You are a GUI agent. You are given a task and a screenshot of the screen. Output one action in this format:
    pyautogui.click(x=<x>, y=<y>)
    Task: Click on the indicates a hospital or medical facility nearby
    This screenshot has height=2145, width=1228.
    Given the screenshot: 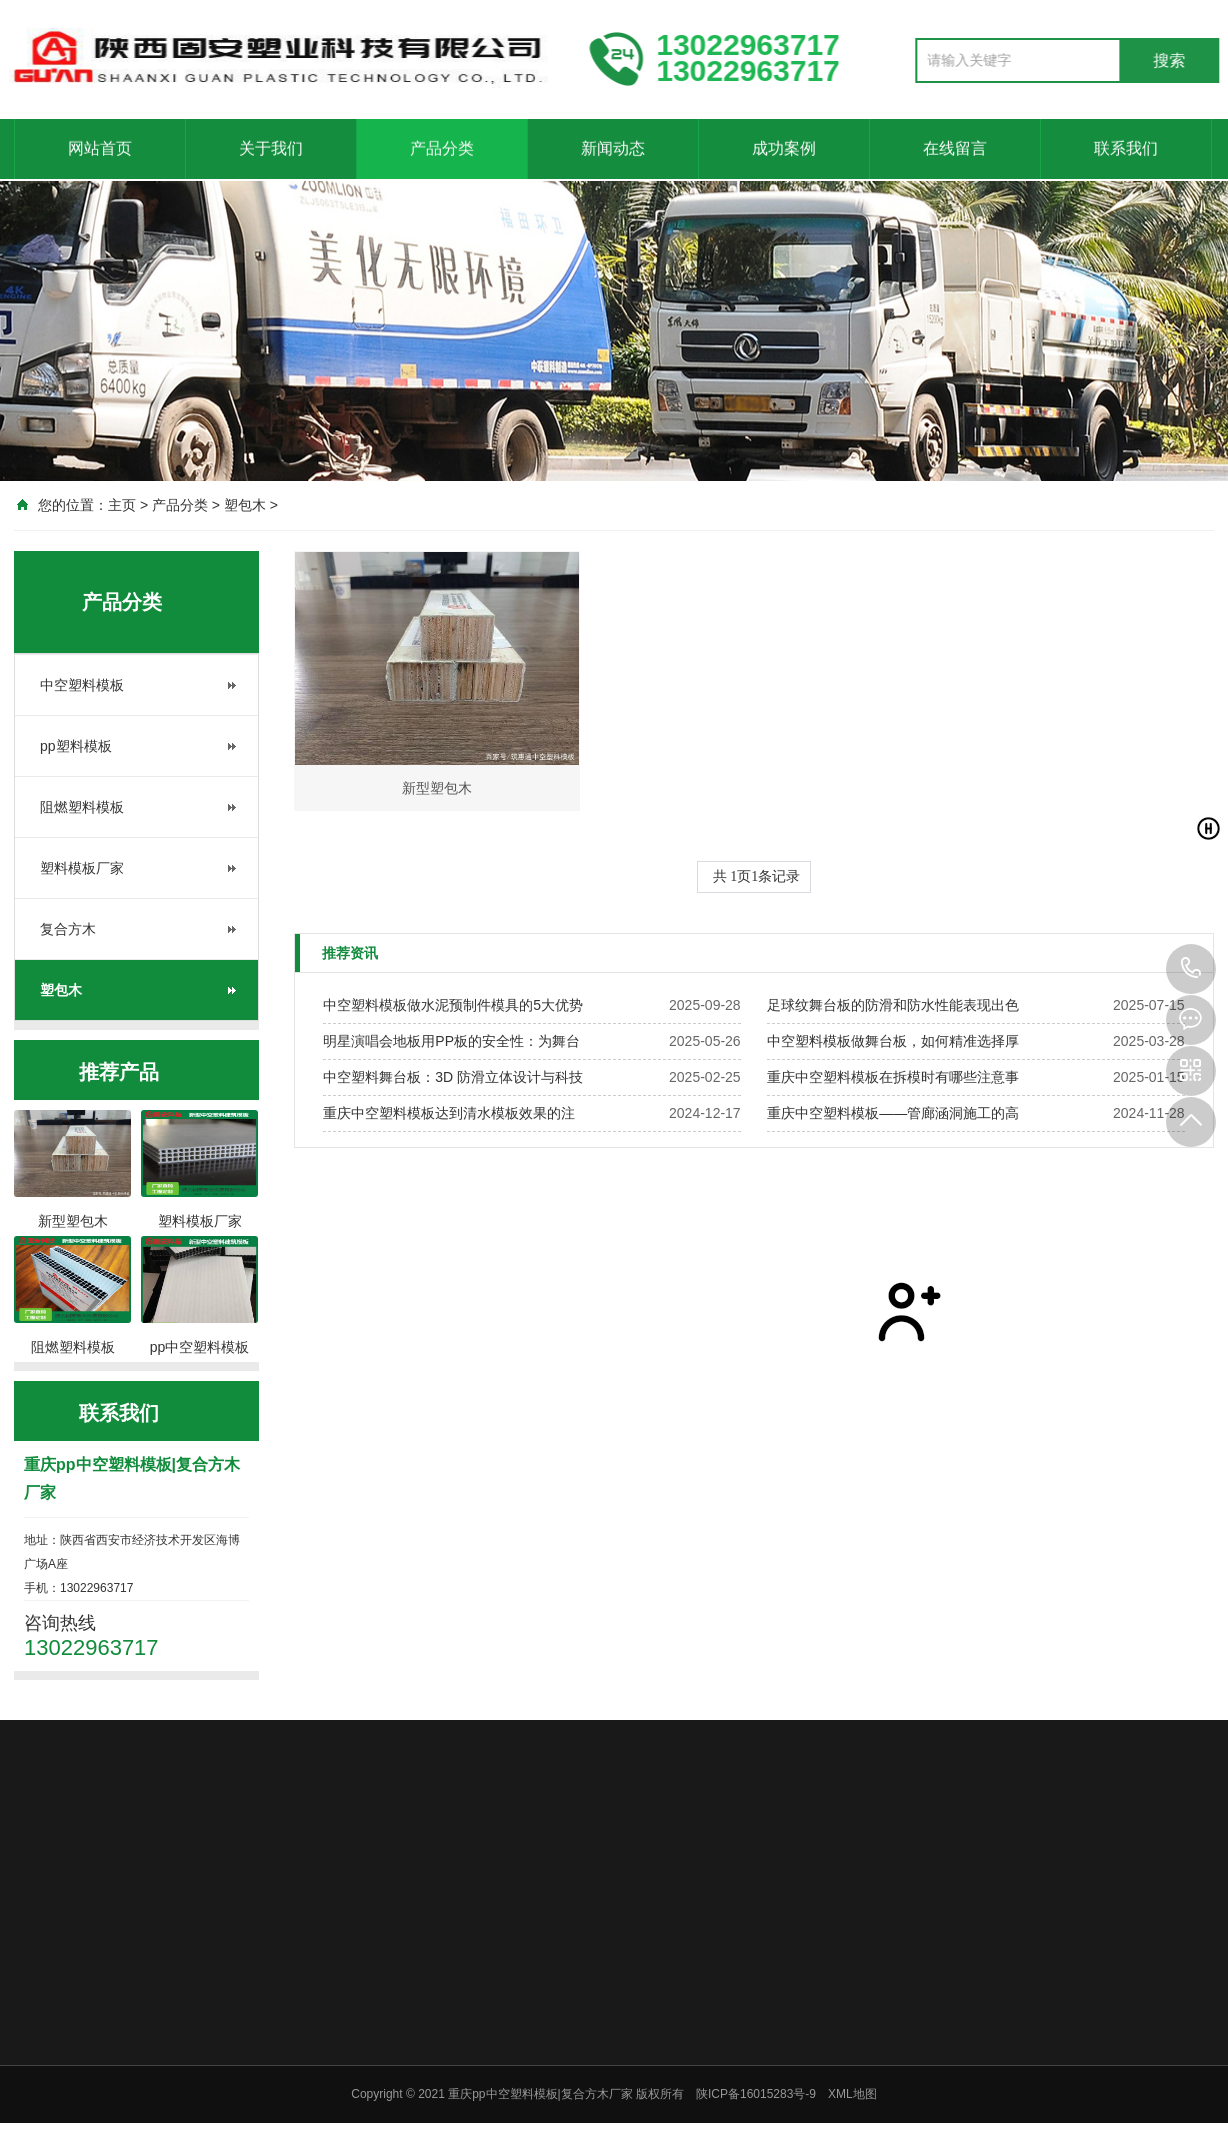 What is the action you would take?
    pyautogui.click(x=1208, y=828)
    